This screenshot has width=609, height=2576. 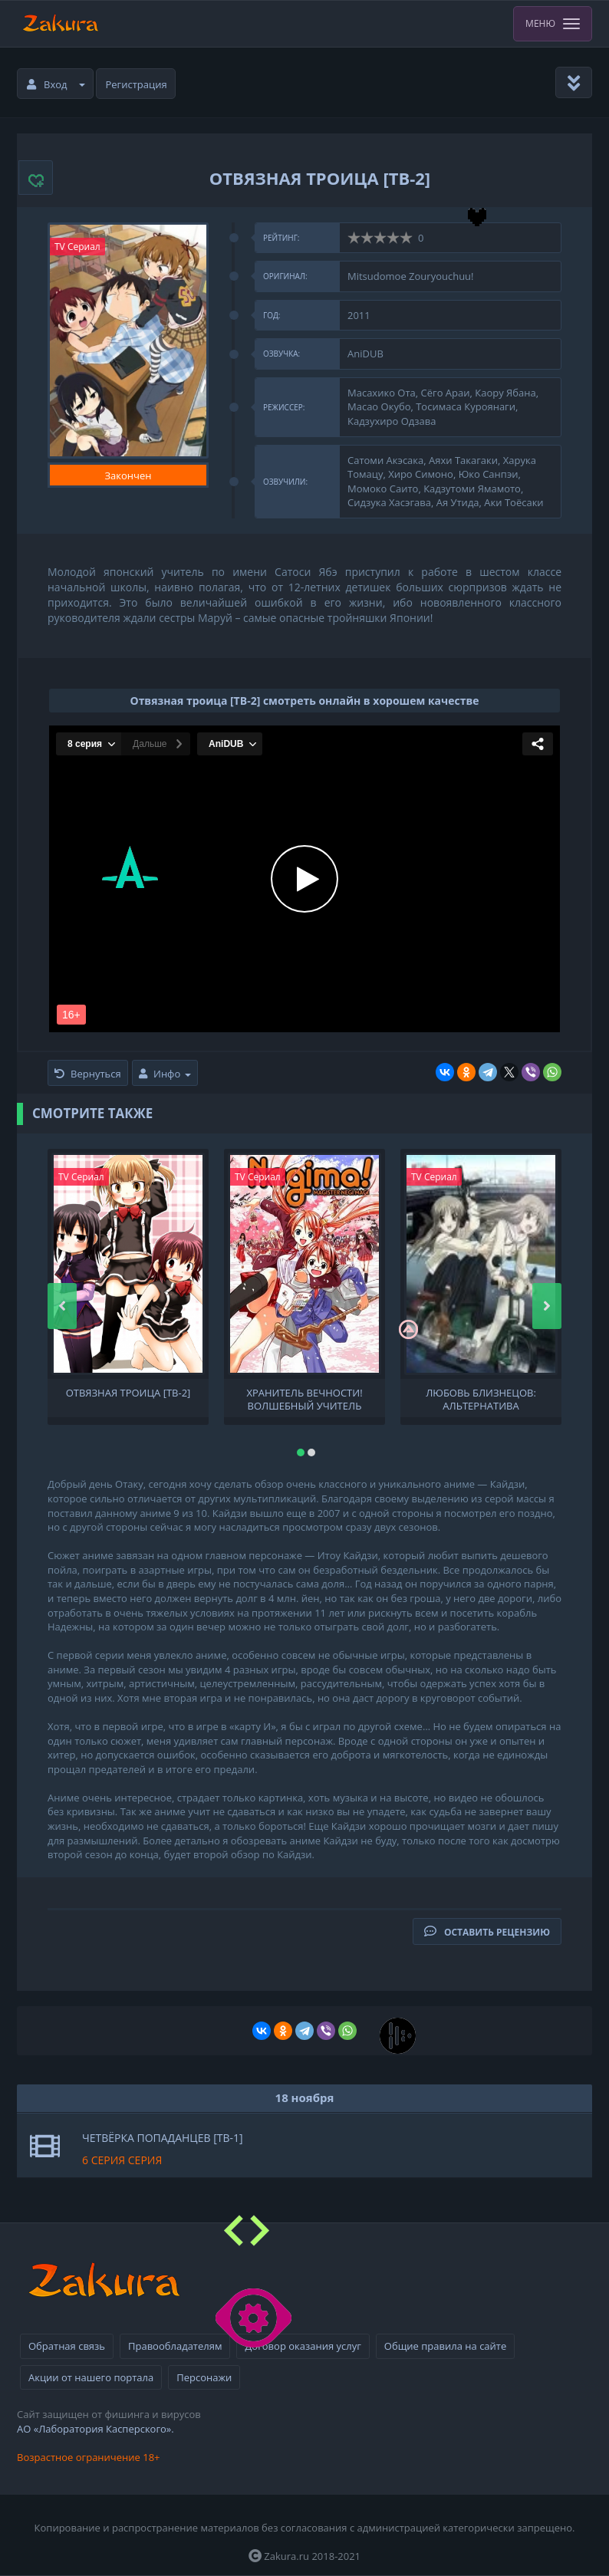 I want to click on autoprefixer CSS tool logo, so click(x=130, y=867).